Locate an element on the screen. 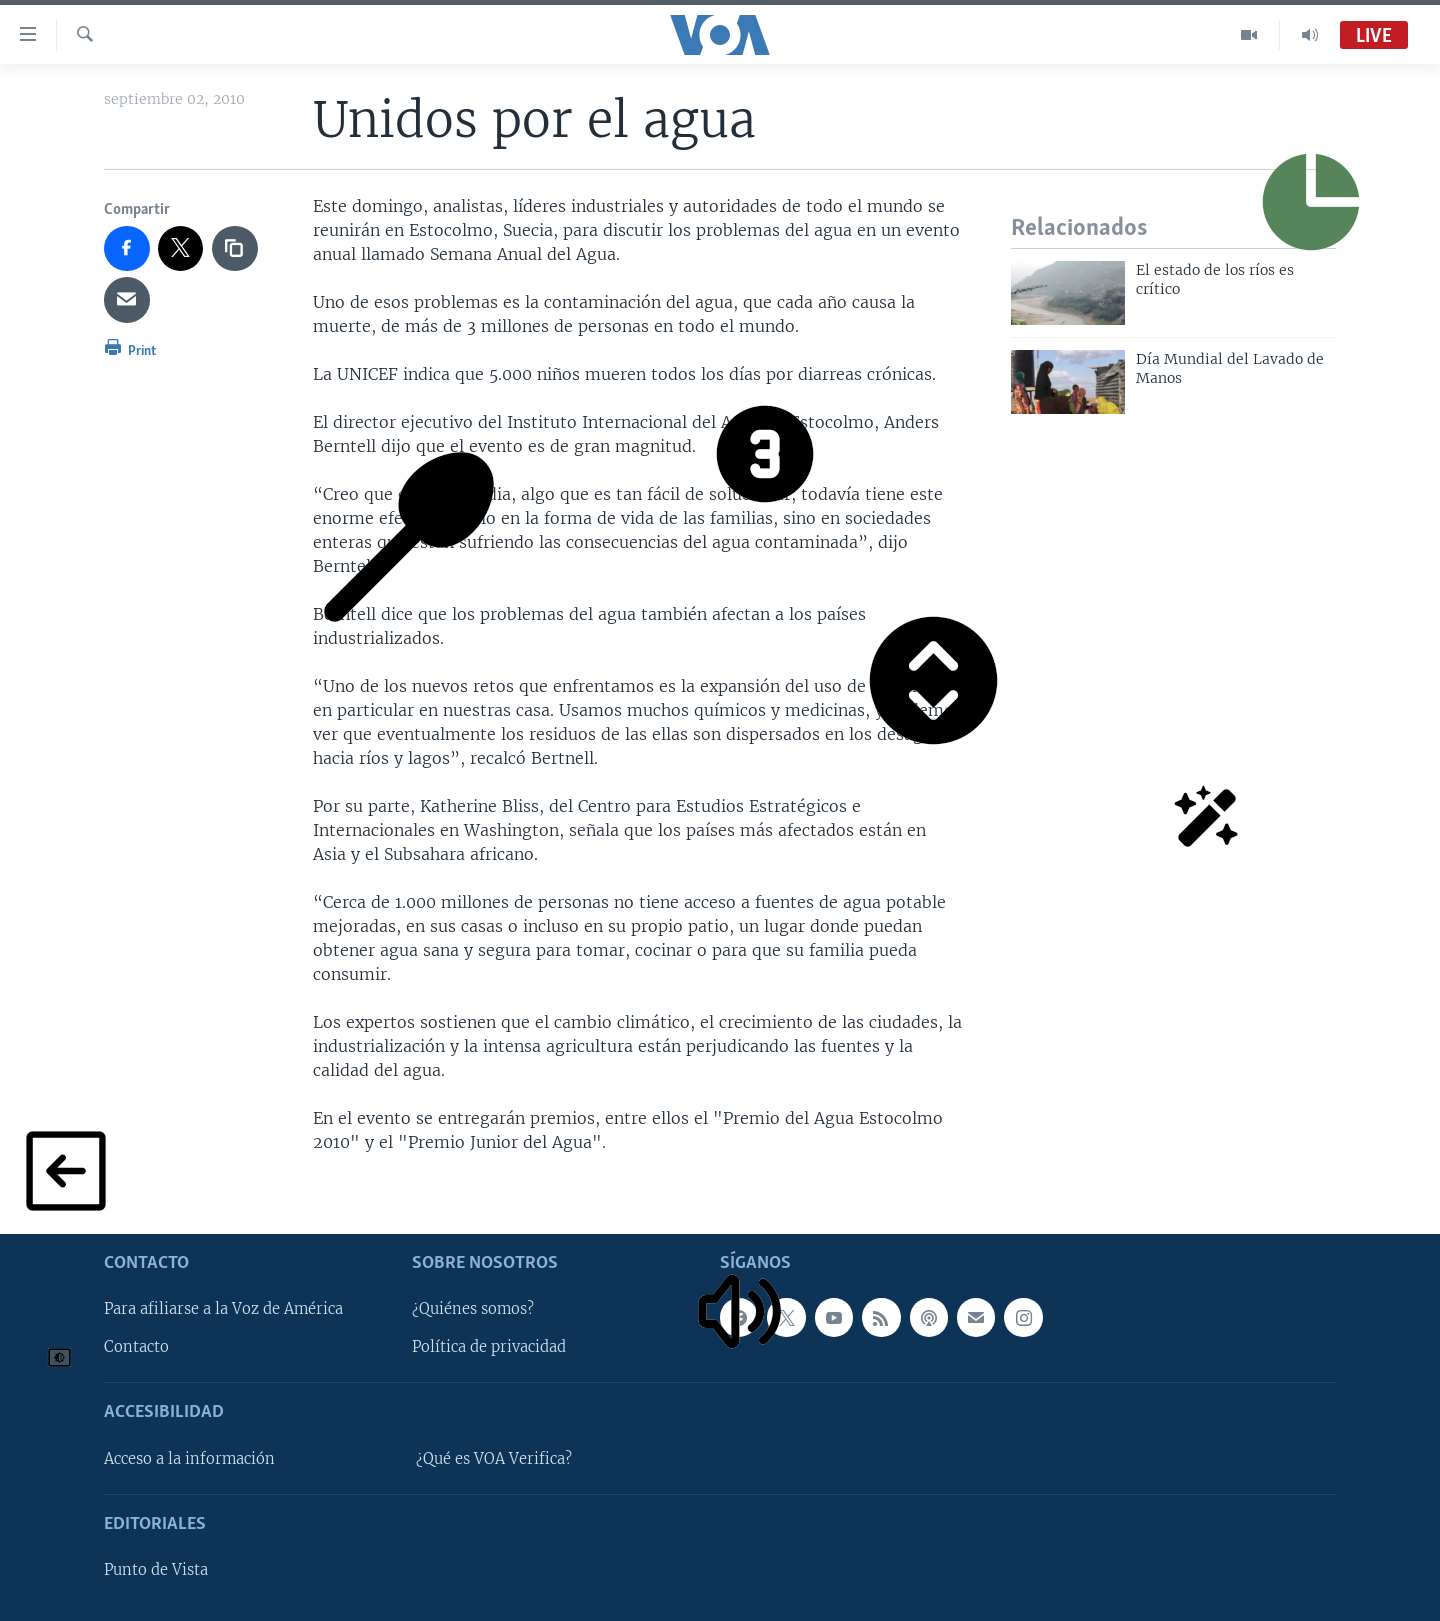 This screenshot has width=1440, height=1621. access food or dining options is located at coordinates (409, 537).